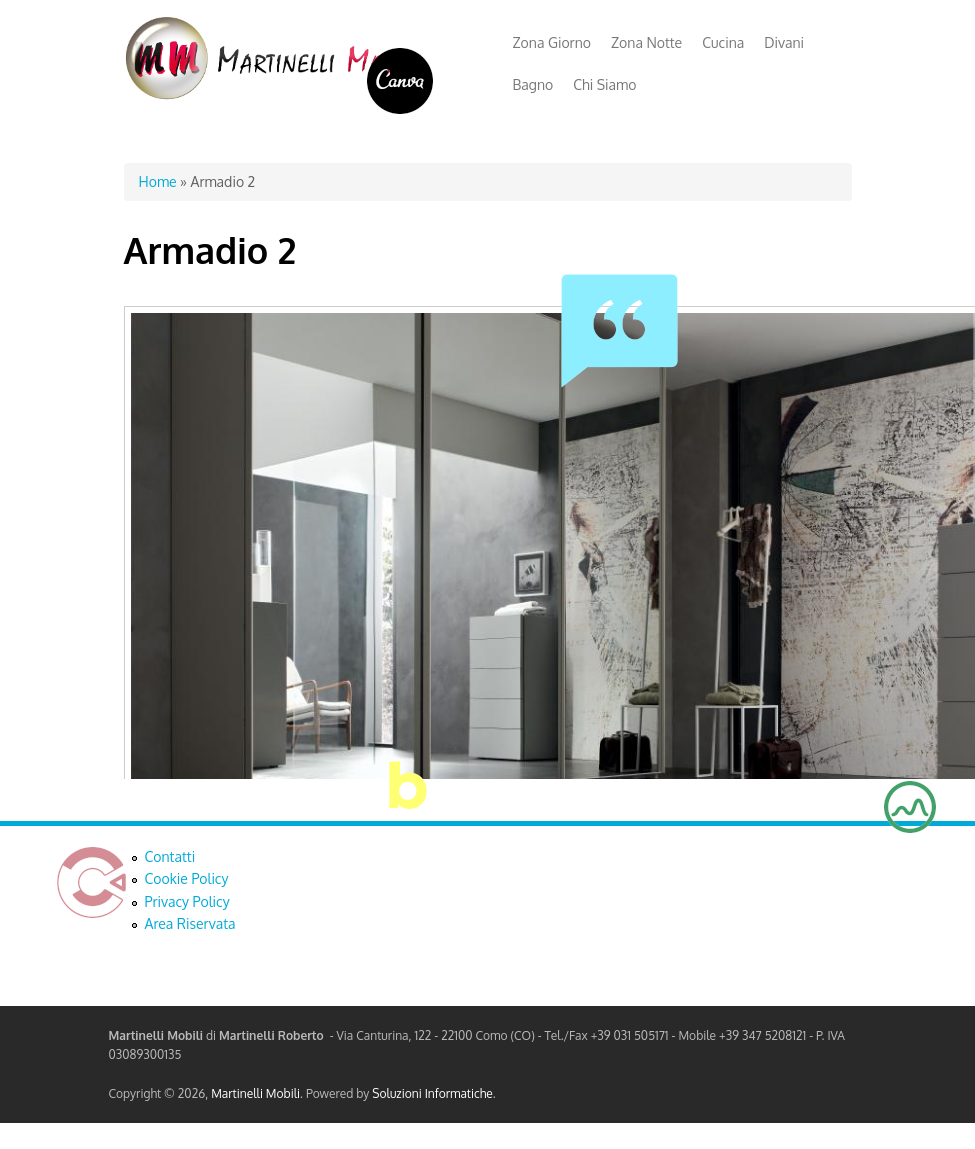 The height and width of the screenshot is (1149, 975). I want to click on open the Flood torrent client, so click(910, 807).